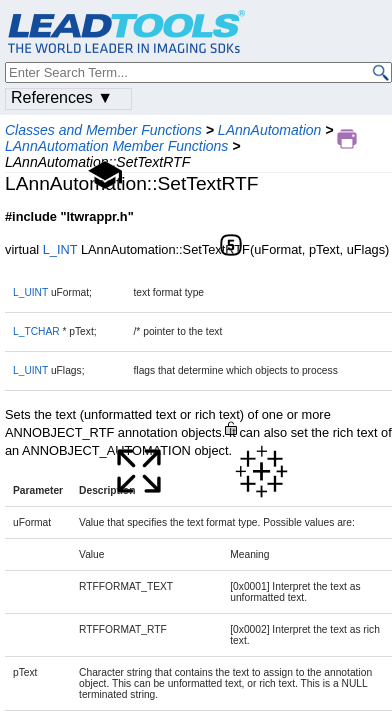  What do you see at coordinates (231, 245) in the screenshot?
I see `indicates step 5 in a multi-step process` at bounding box center [231, 245].